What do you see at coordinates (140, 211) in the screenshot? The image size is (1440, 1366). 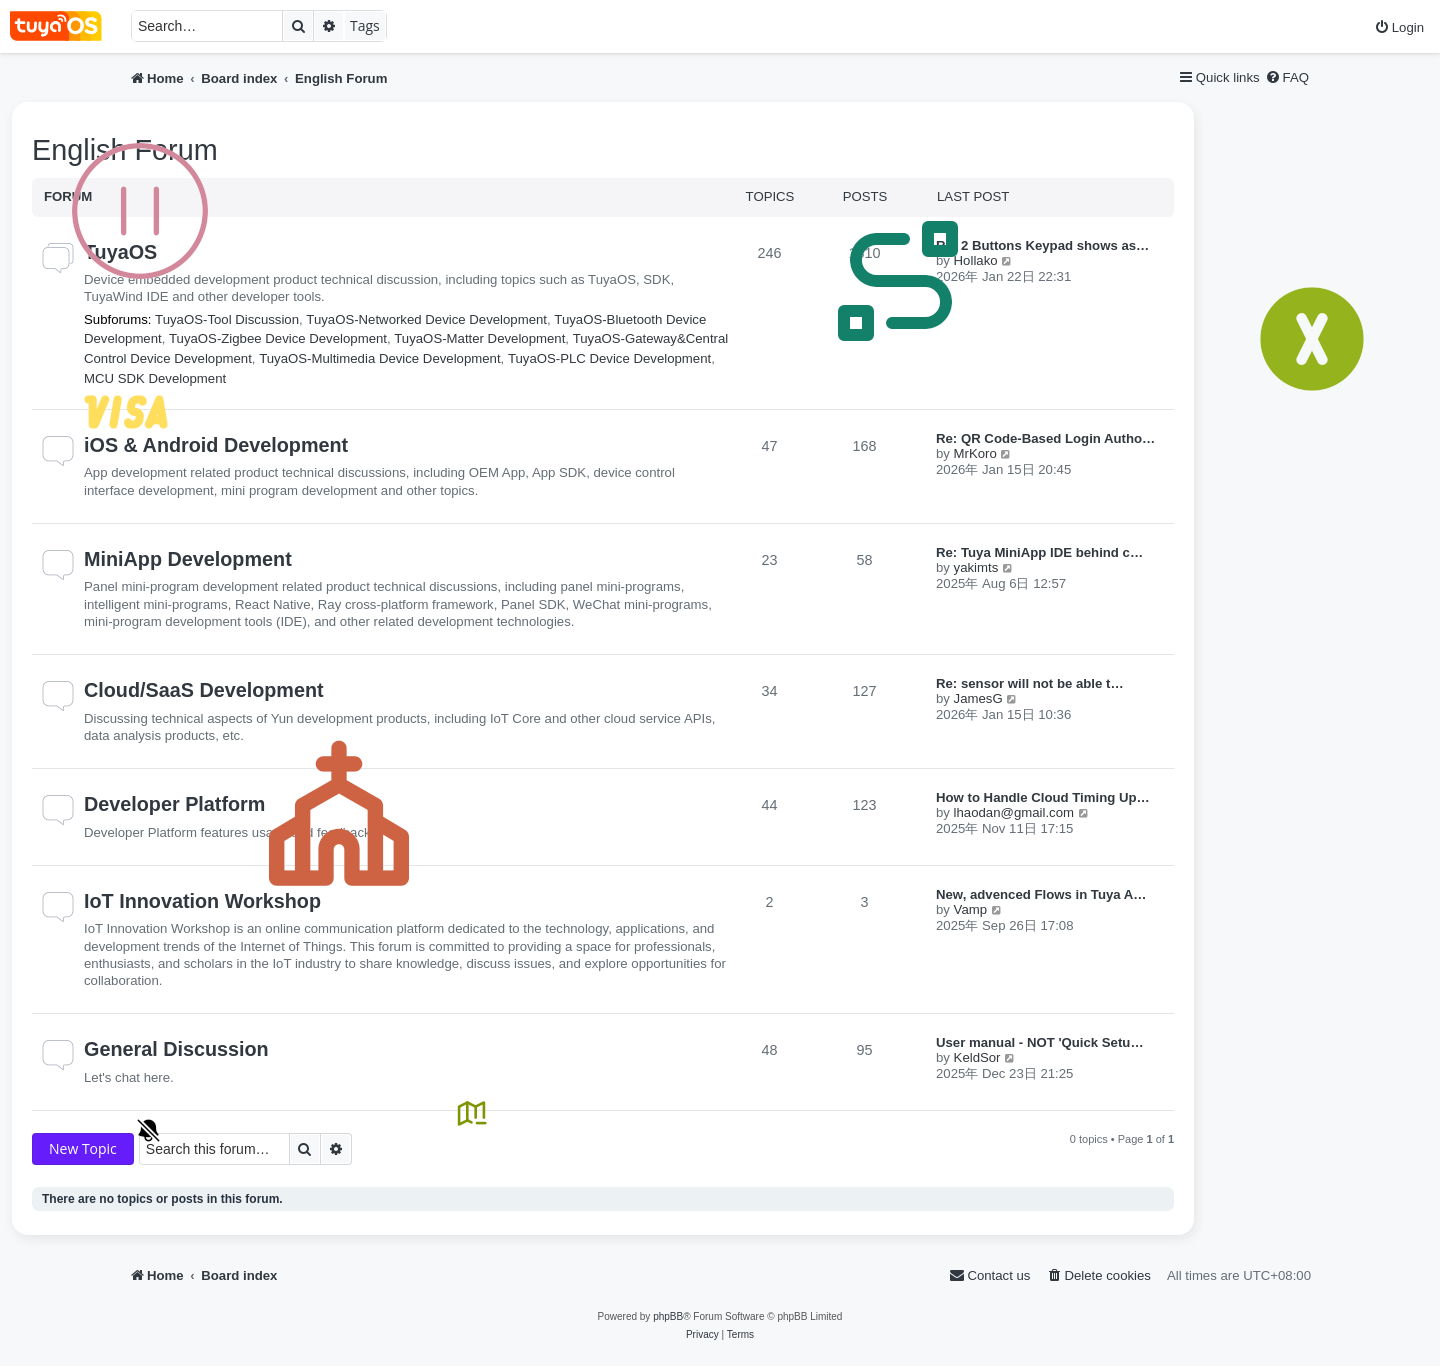 I see `pause media playback` at bounding box center [140, 211].